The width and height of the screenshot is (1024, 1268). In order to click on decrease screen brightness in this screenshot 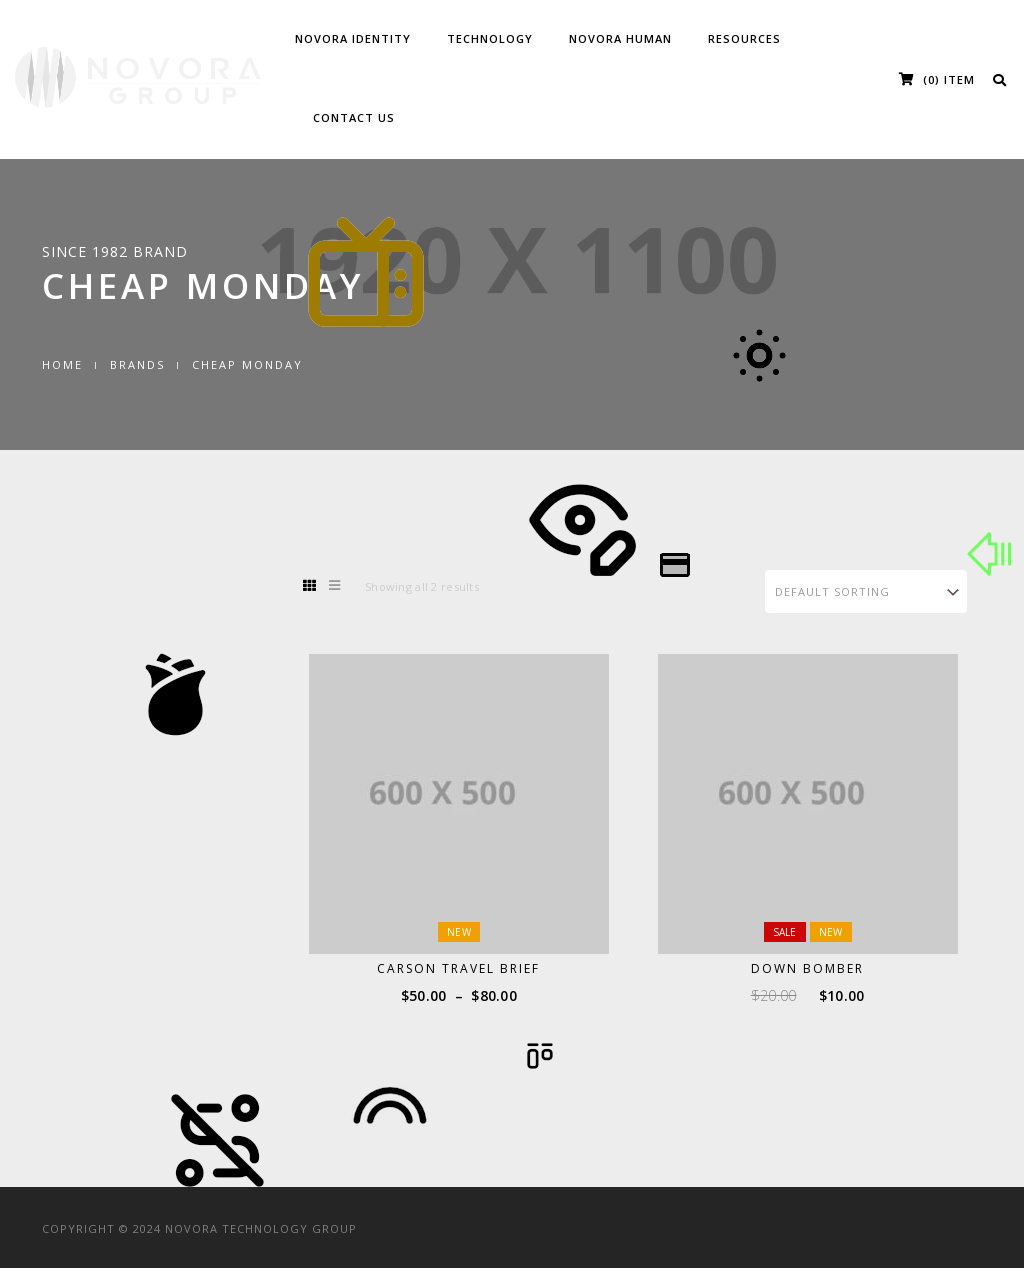, I will do `click(759, 355)`.